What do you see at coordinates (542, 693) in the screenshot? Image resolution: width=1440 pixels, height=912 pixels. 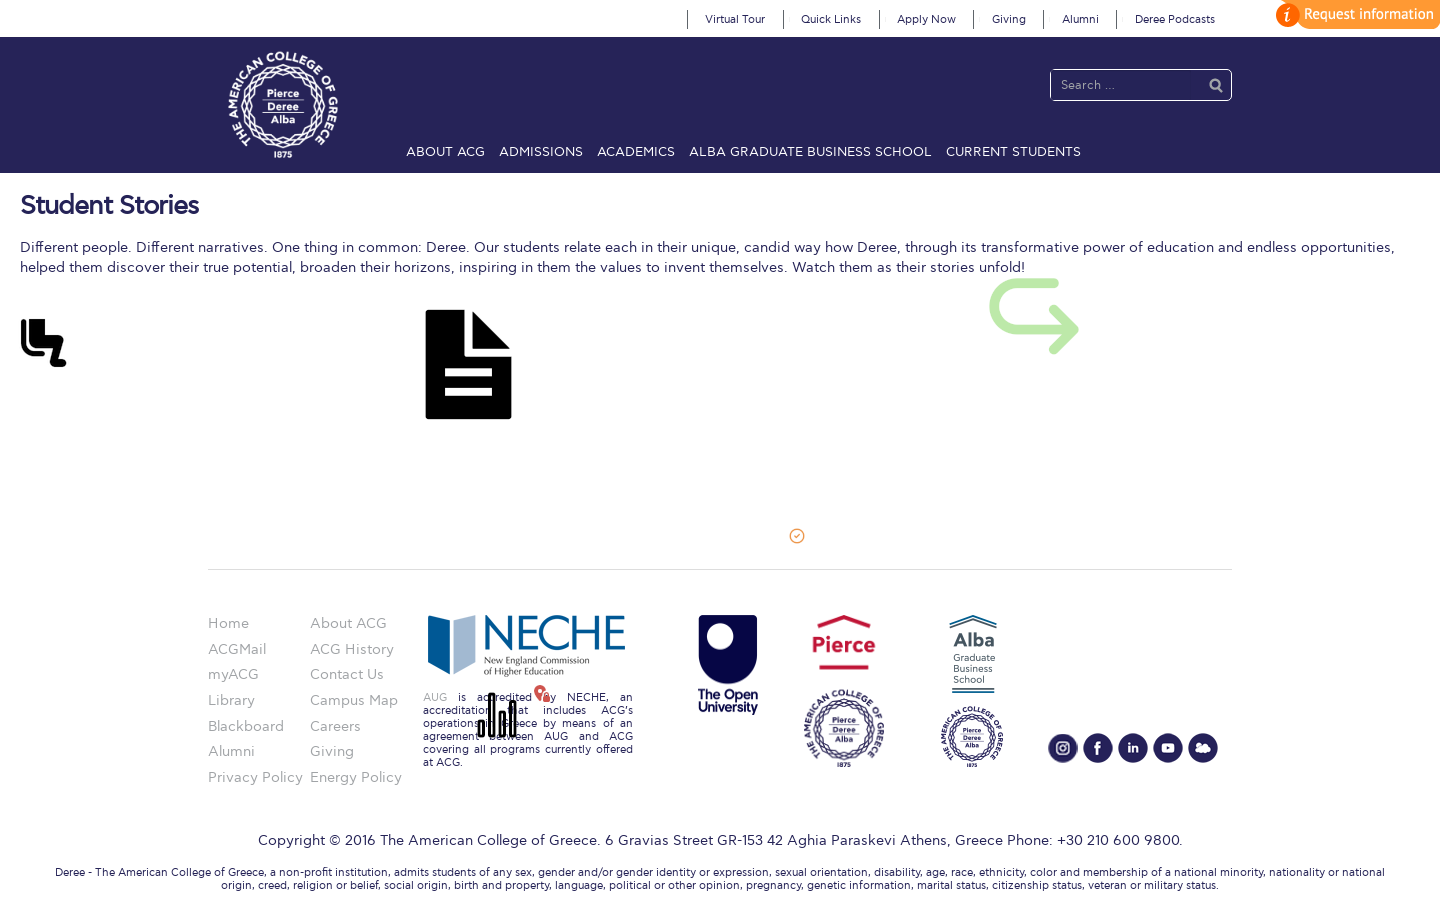 I see `indicates a private or secured location` at bounding box center [542, 693].